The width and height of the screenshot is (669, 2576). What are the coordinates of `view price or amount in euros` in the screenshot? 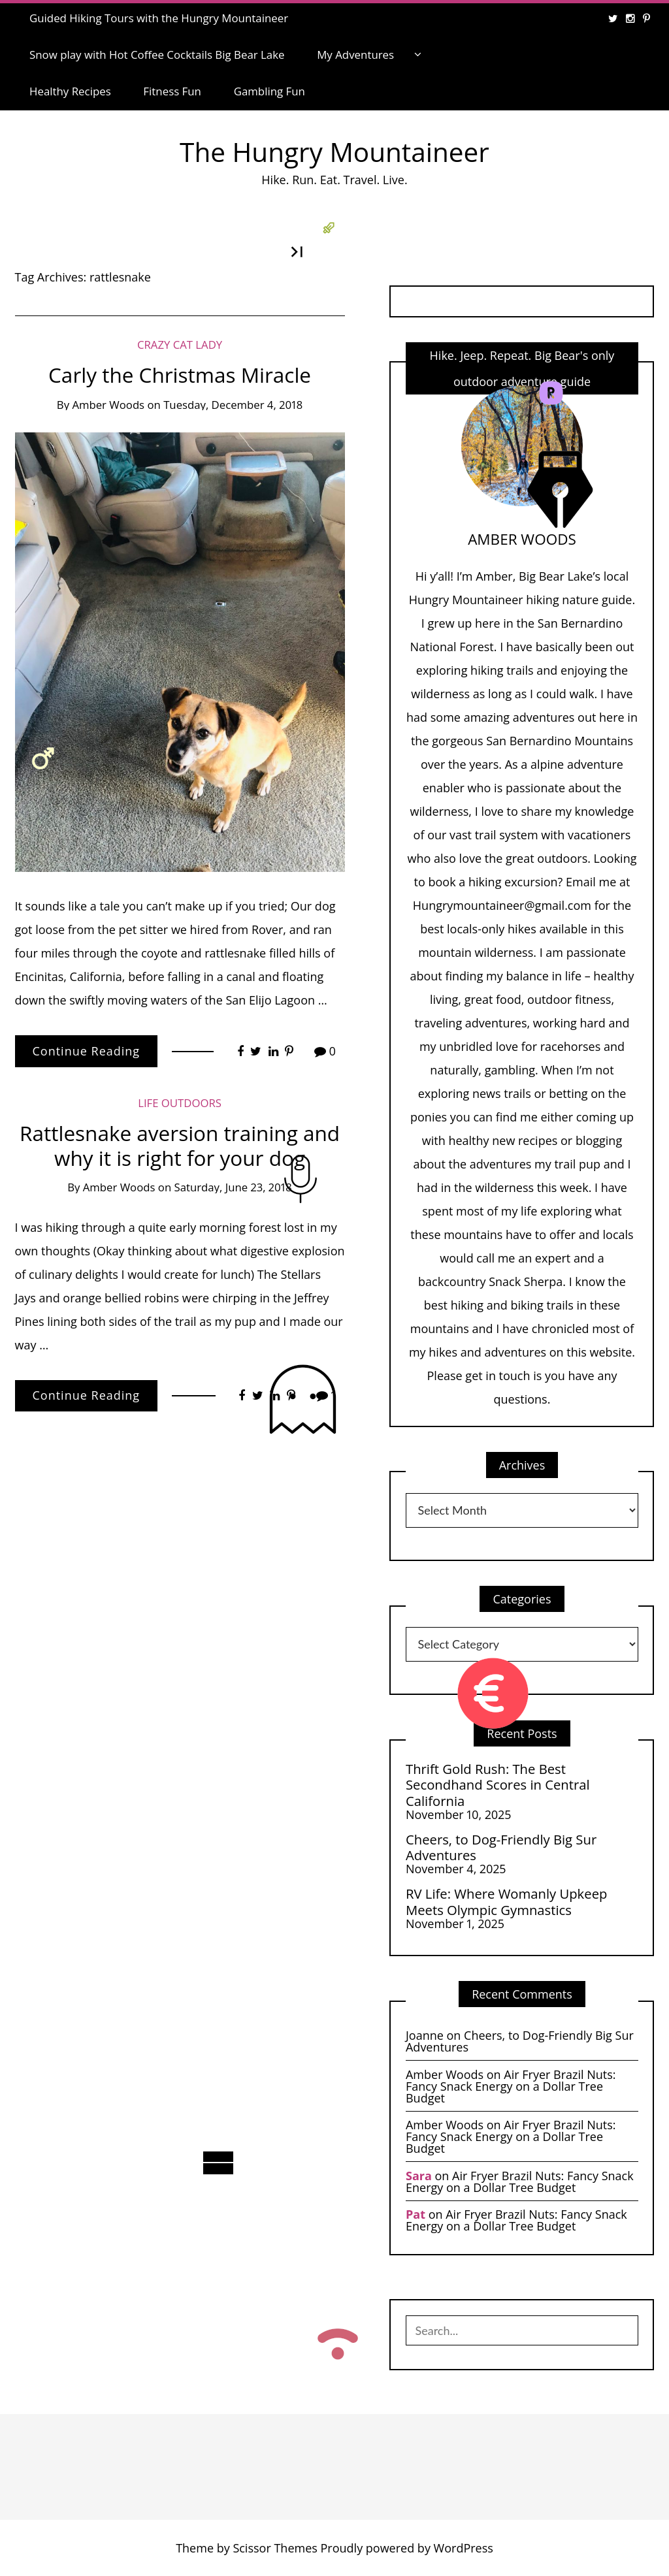 It's located at (493, 1693).